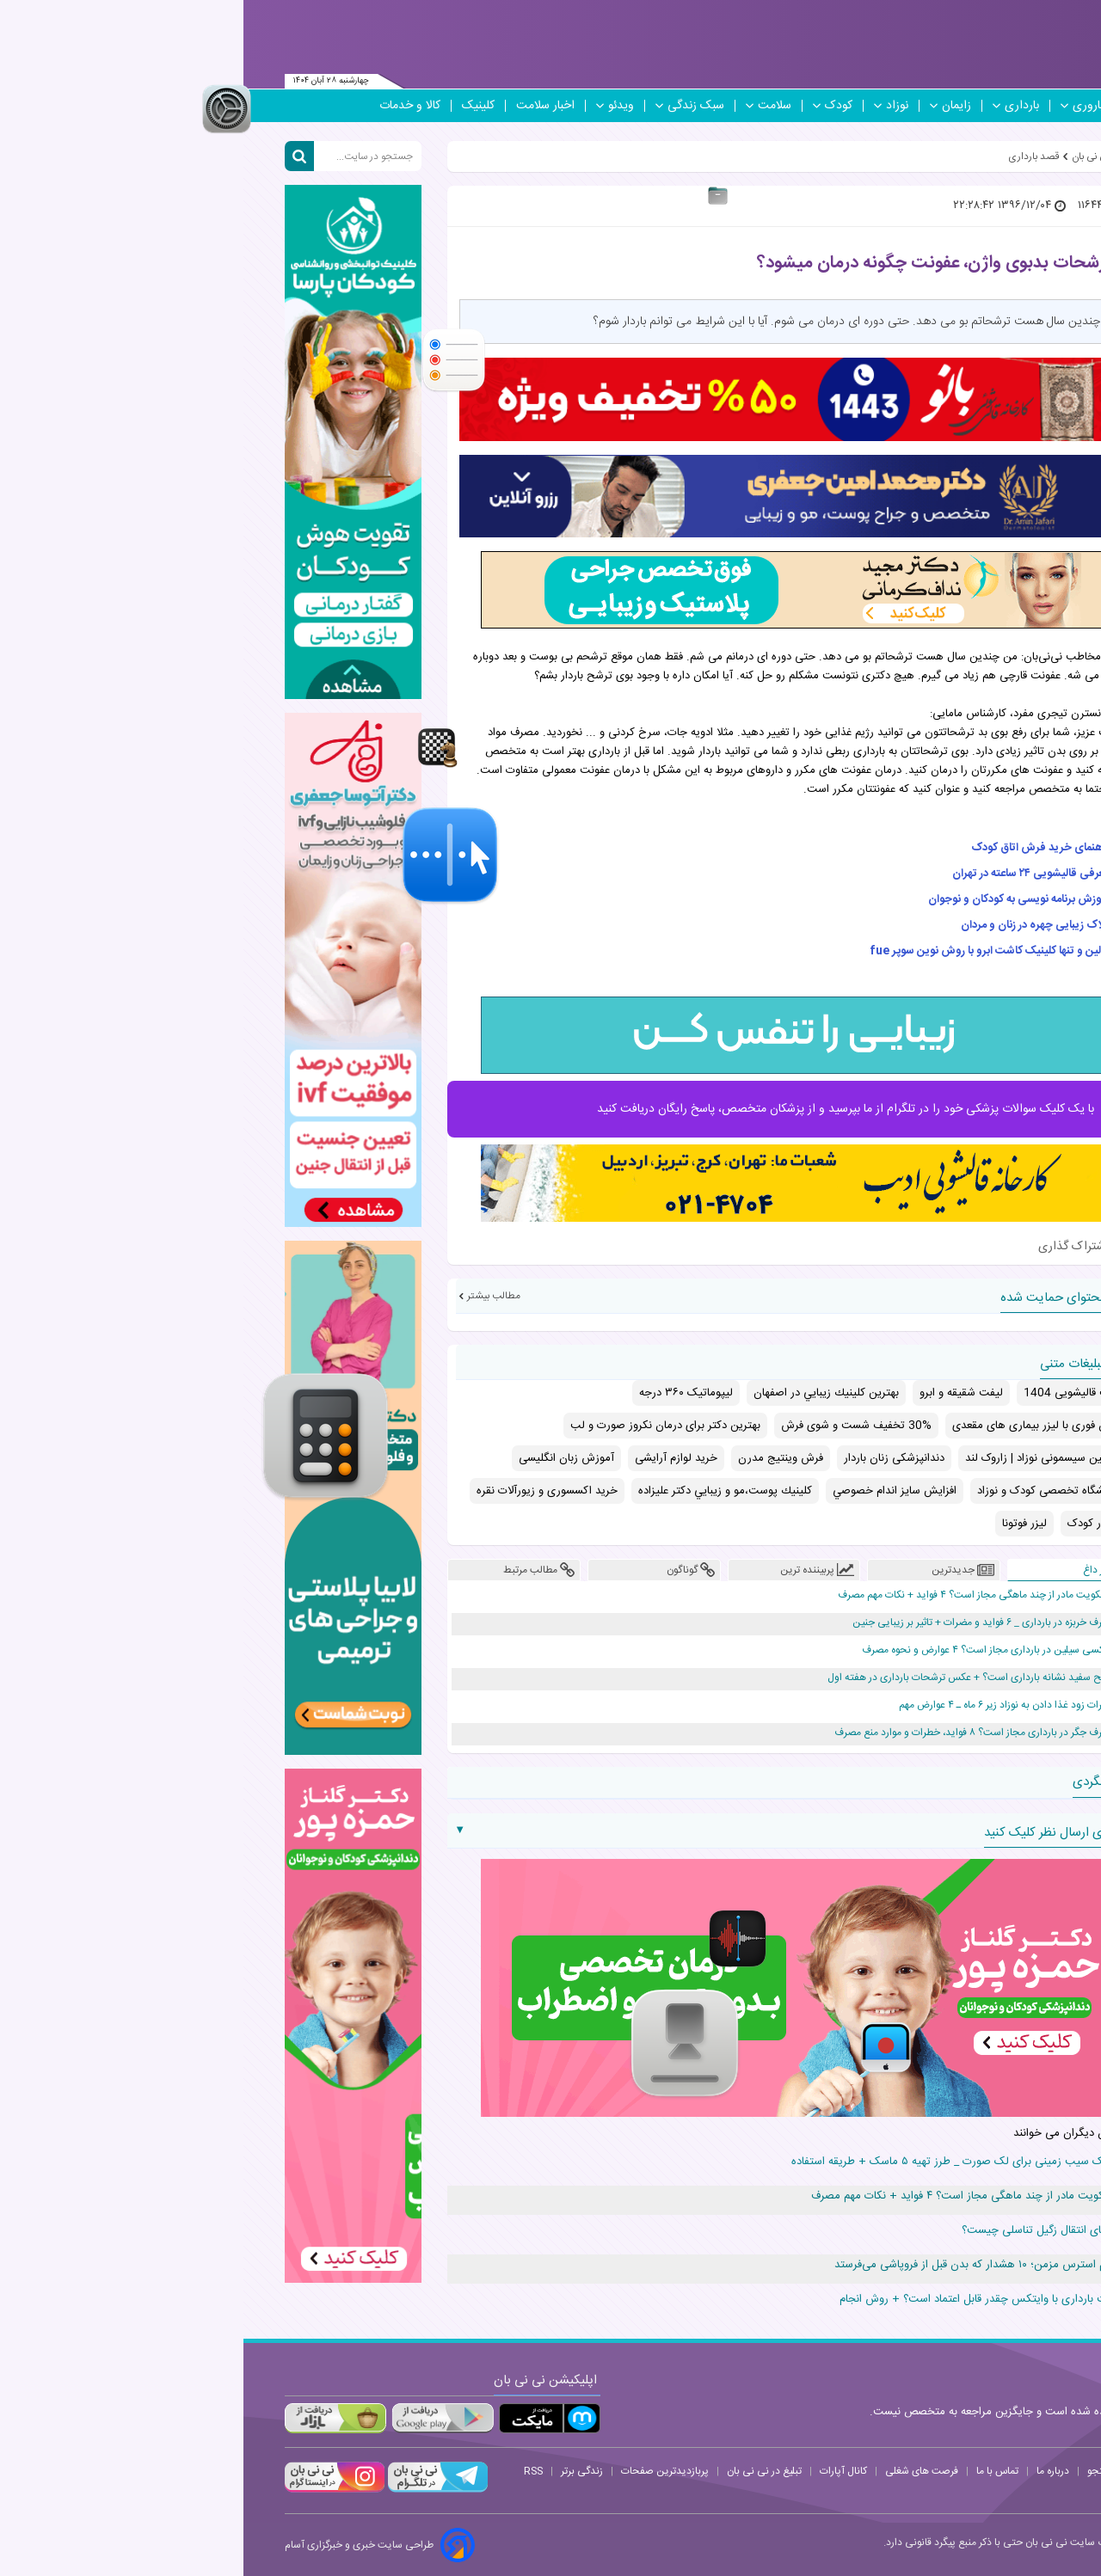 This screenshot has width=1101, height=2576. I want to click on open the calculator app, so click(325, 1435).